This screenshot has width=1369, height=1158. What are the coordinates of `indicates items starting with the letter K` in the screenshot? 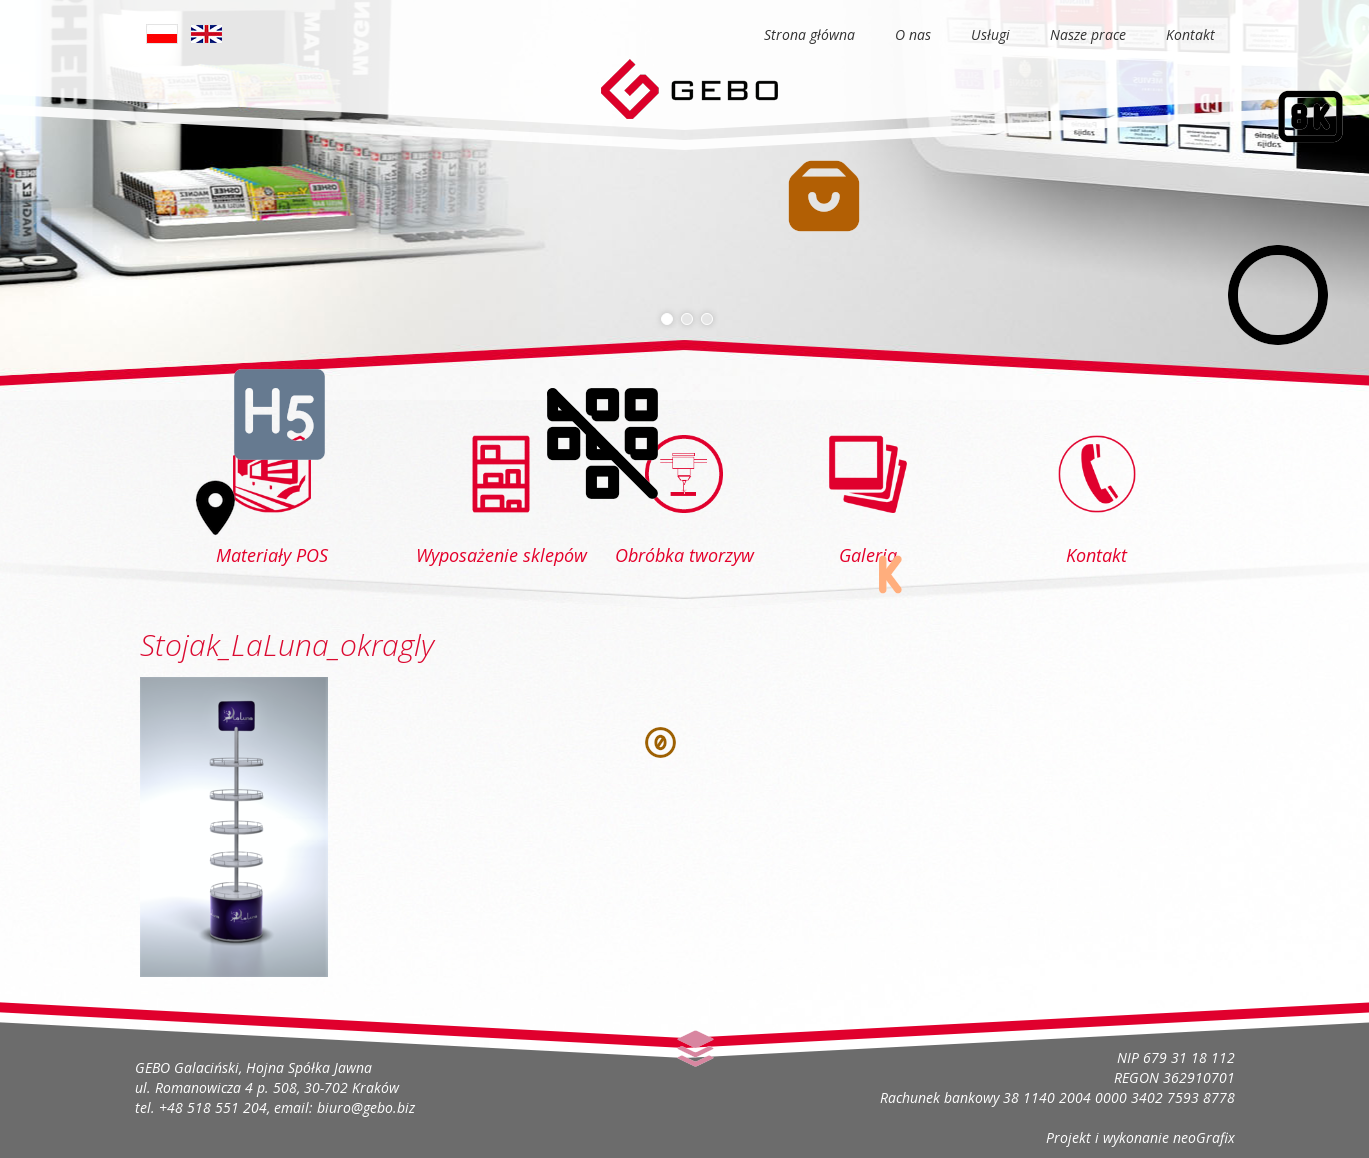 It's located at (888, 574).